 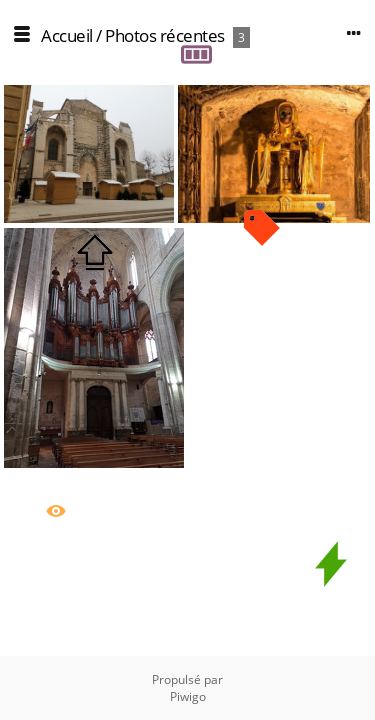 What do you see at coordinates (262, 228) in the screenshot?
I see `add a tag or label to an item` at bounding box center [262, 228].